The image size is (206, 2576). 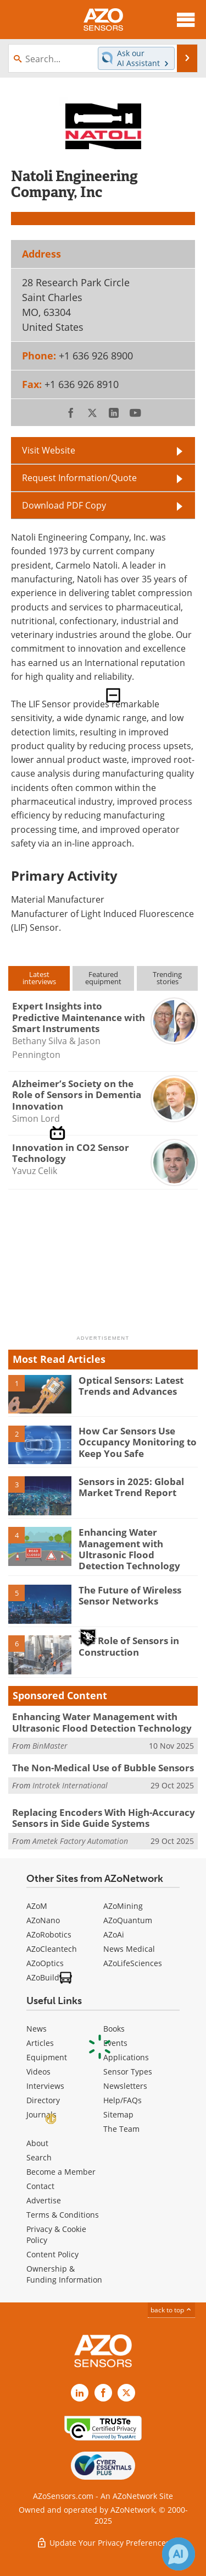 What do you see at coordinates (65, 1977) in the screenshot?
I see `view public transit options` at bounding box center [65, 1977].